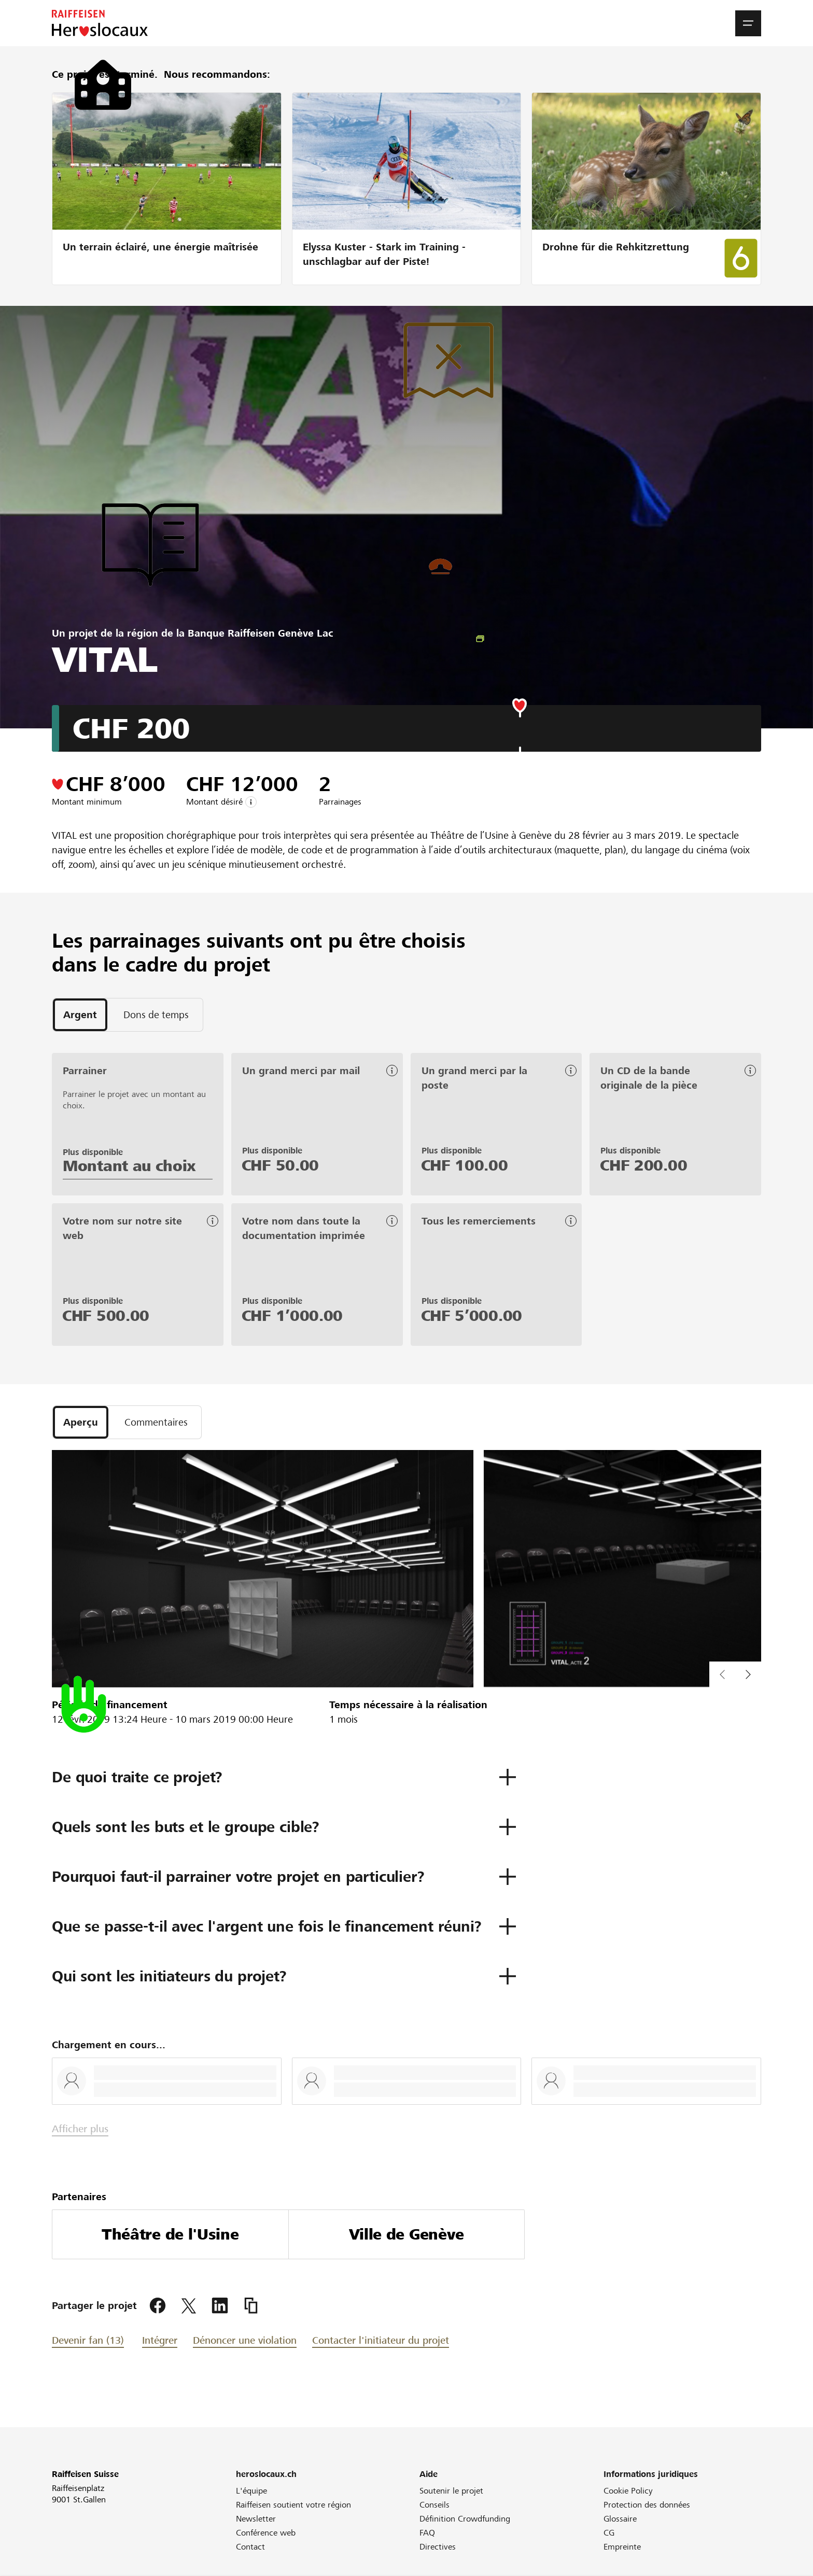  I want to click on open browser tabs or windows, so click(480, 639).